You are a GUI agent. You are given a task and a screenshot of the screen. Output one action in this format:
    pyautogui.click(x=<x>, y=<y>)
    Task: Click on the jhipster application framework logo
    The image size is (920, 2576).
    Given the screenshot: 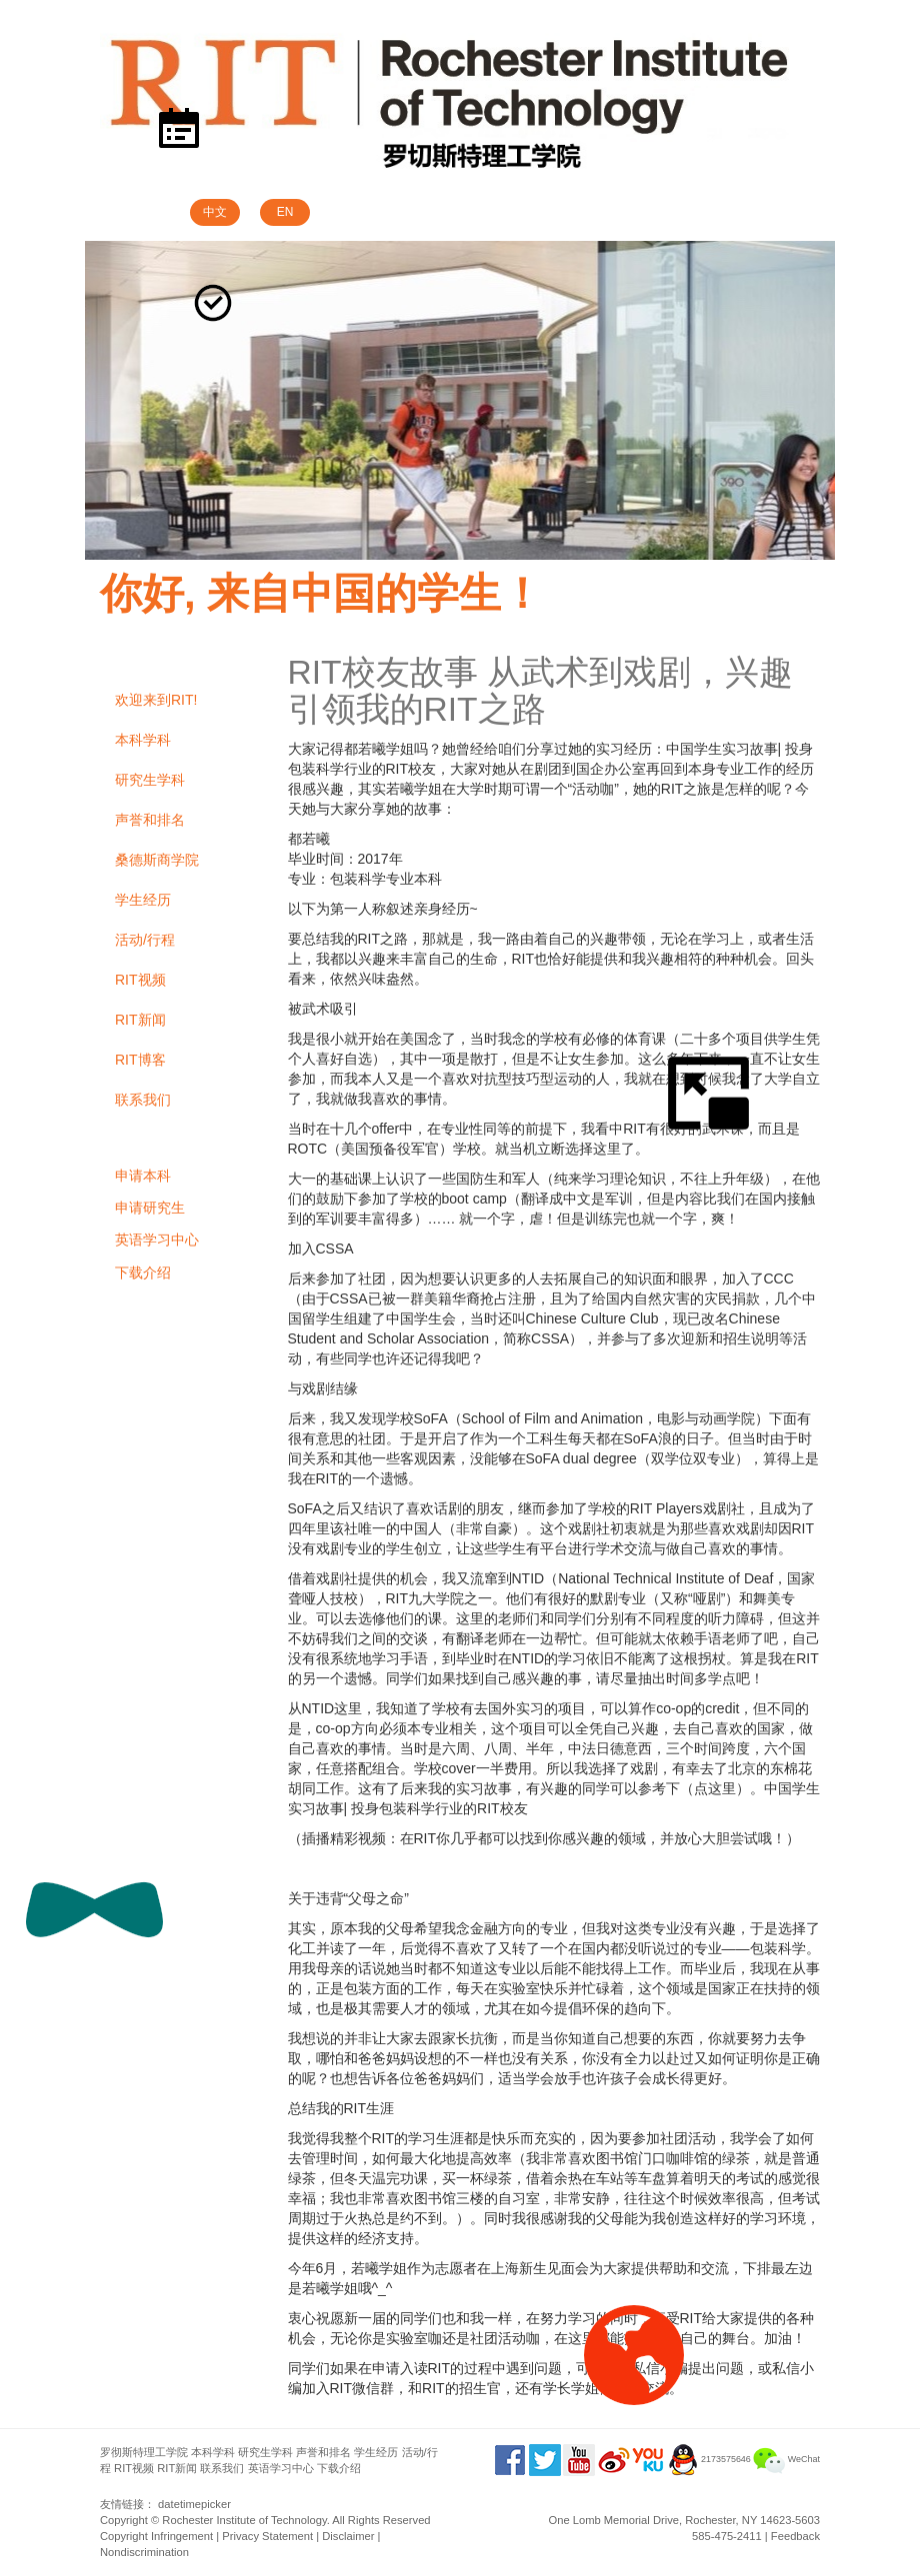 What is the action you would take?
    pyautogui.click(x=94, y=1909)
    